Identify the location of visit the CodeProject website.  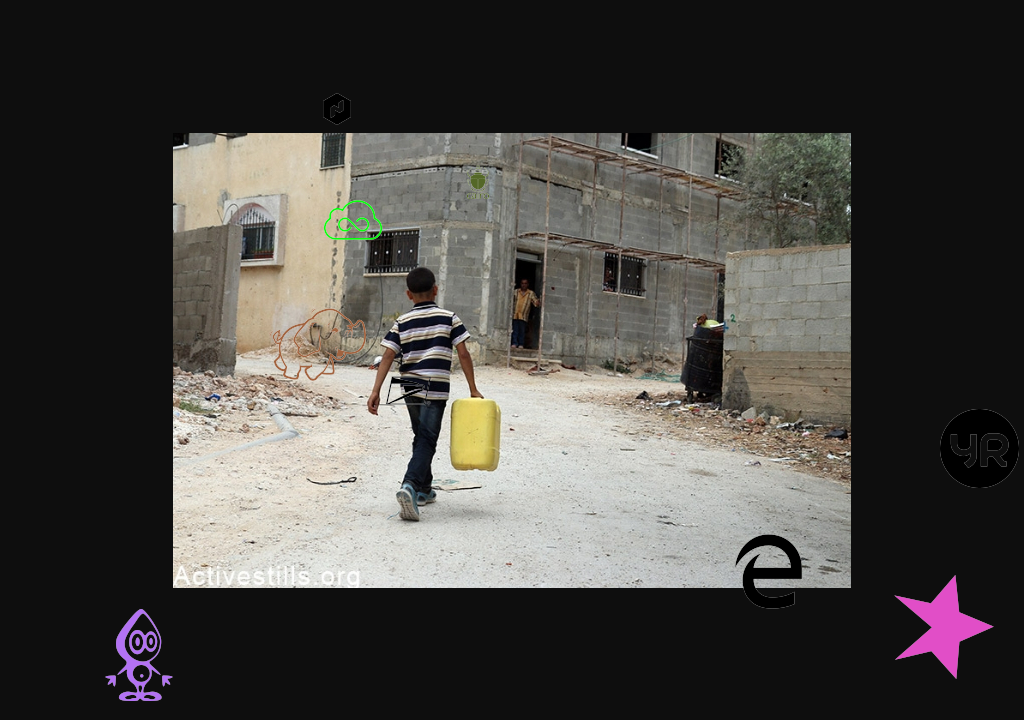
(139, 655).